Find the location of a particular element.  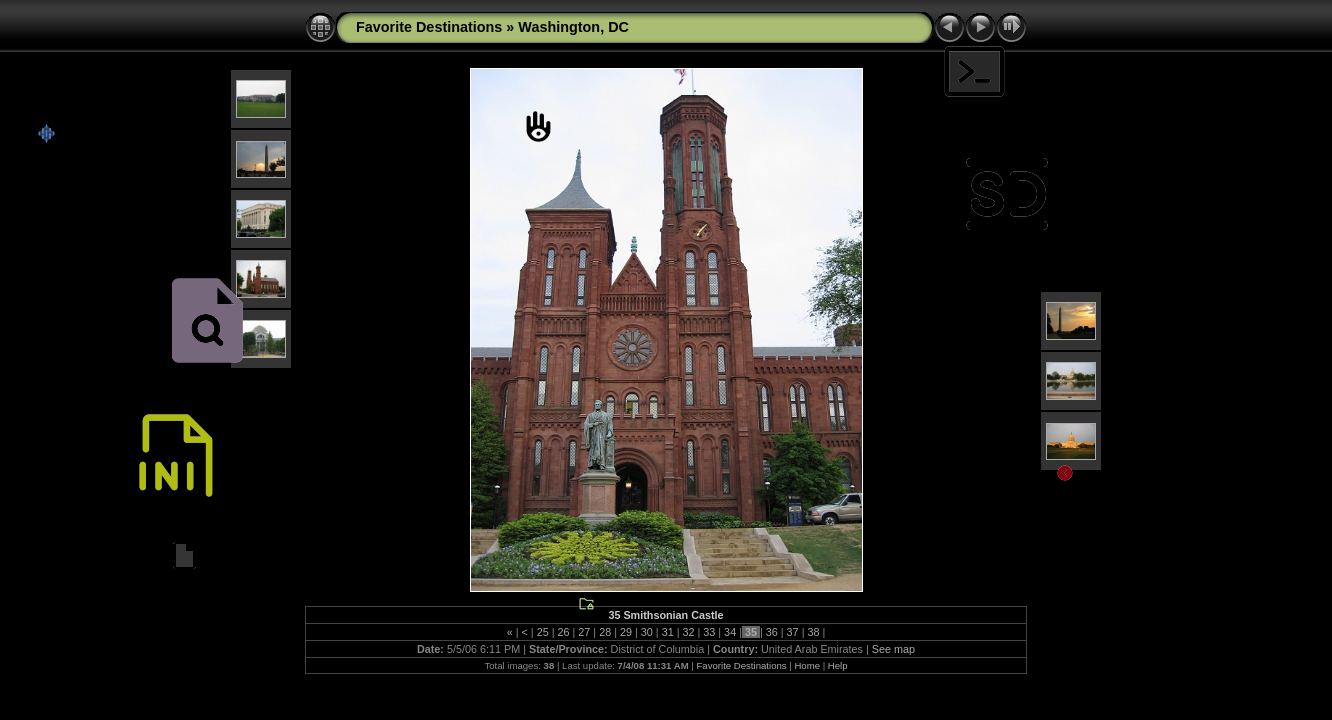

insert or attach a file is located at coordinates (184, 555).